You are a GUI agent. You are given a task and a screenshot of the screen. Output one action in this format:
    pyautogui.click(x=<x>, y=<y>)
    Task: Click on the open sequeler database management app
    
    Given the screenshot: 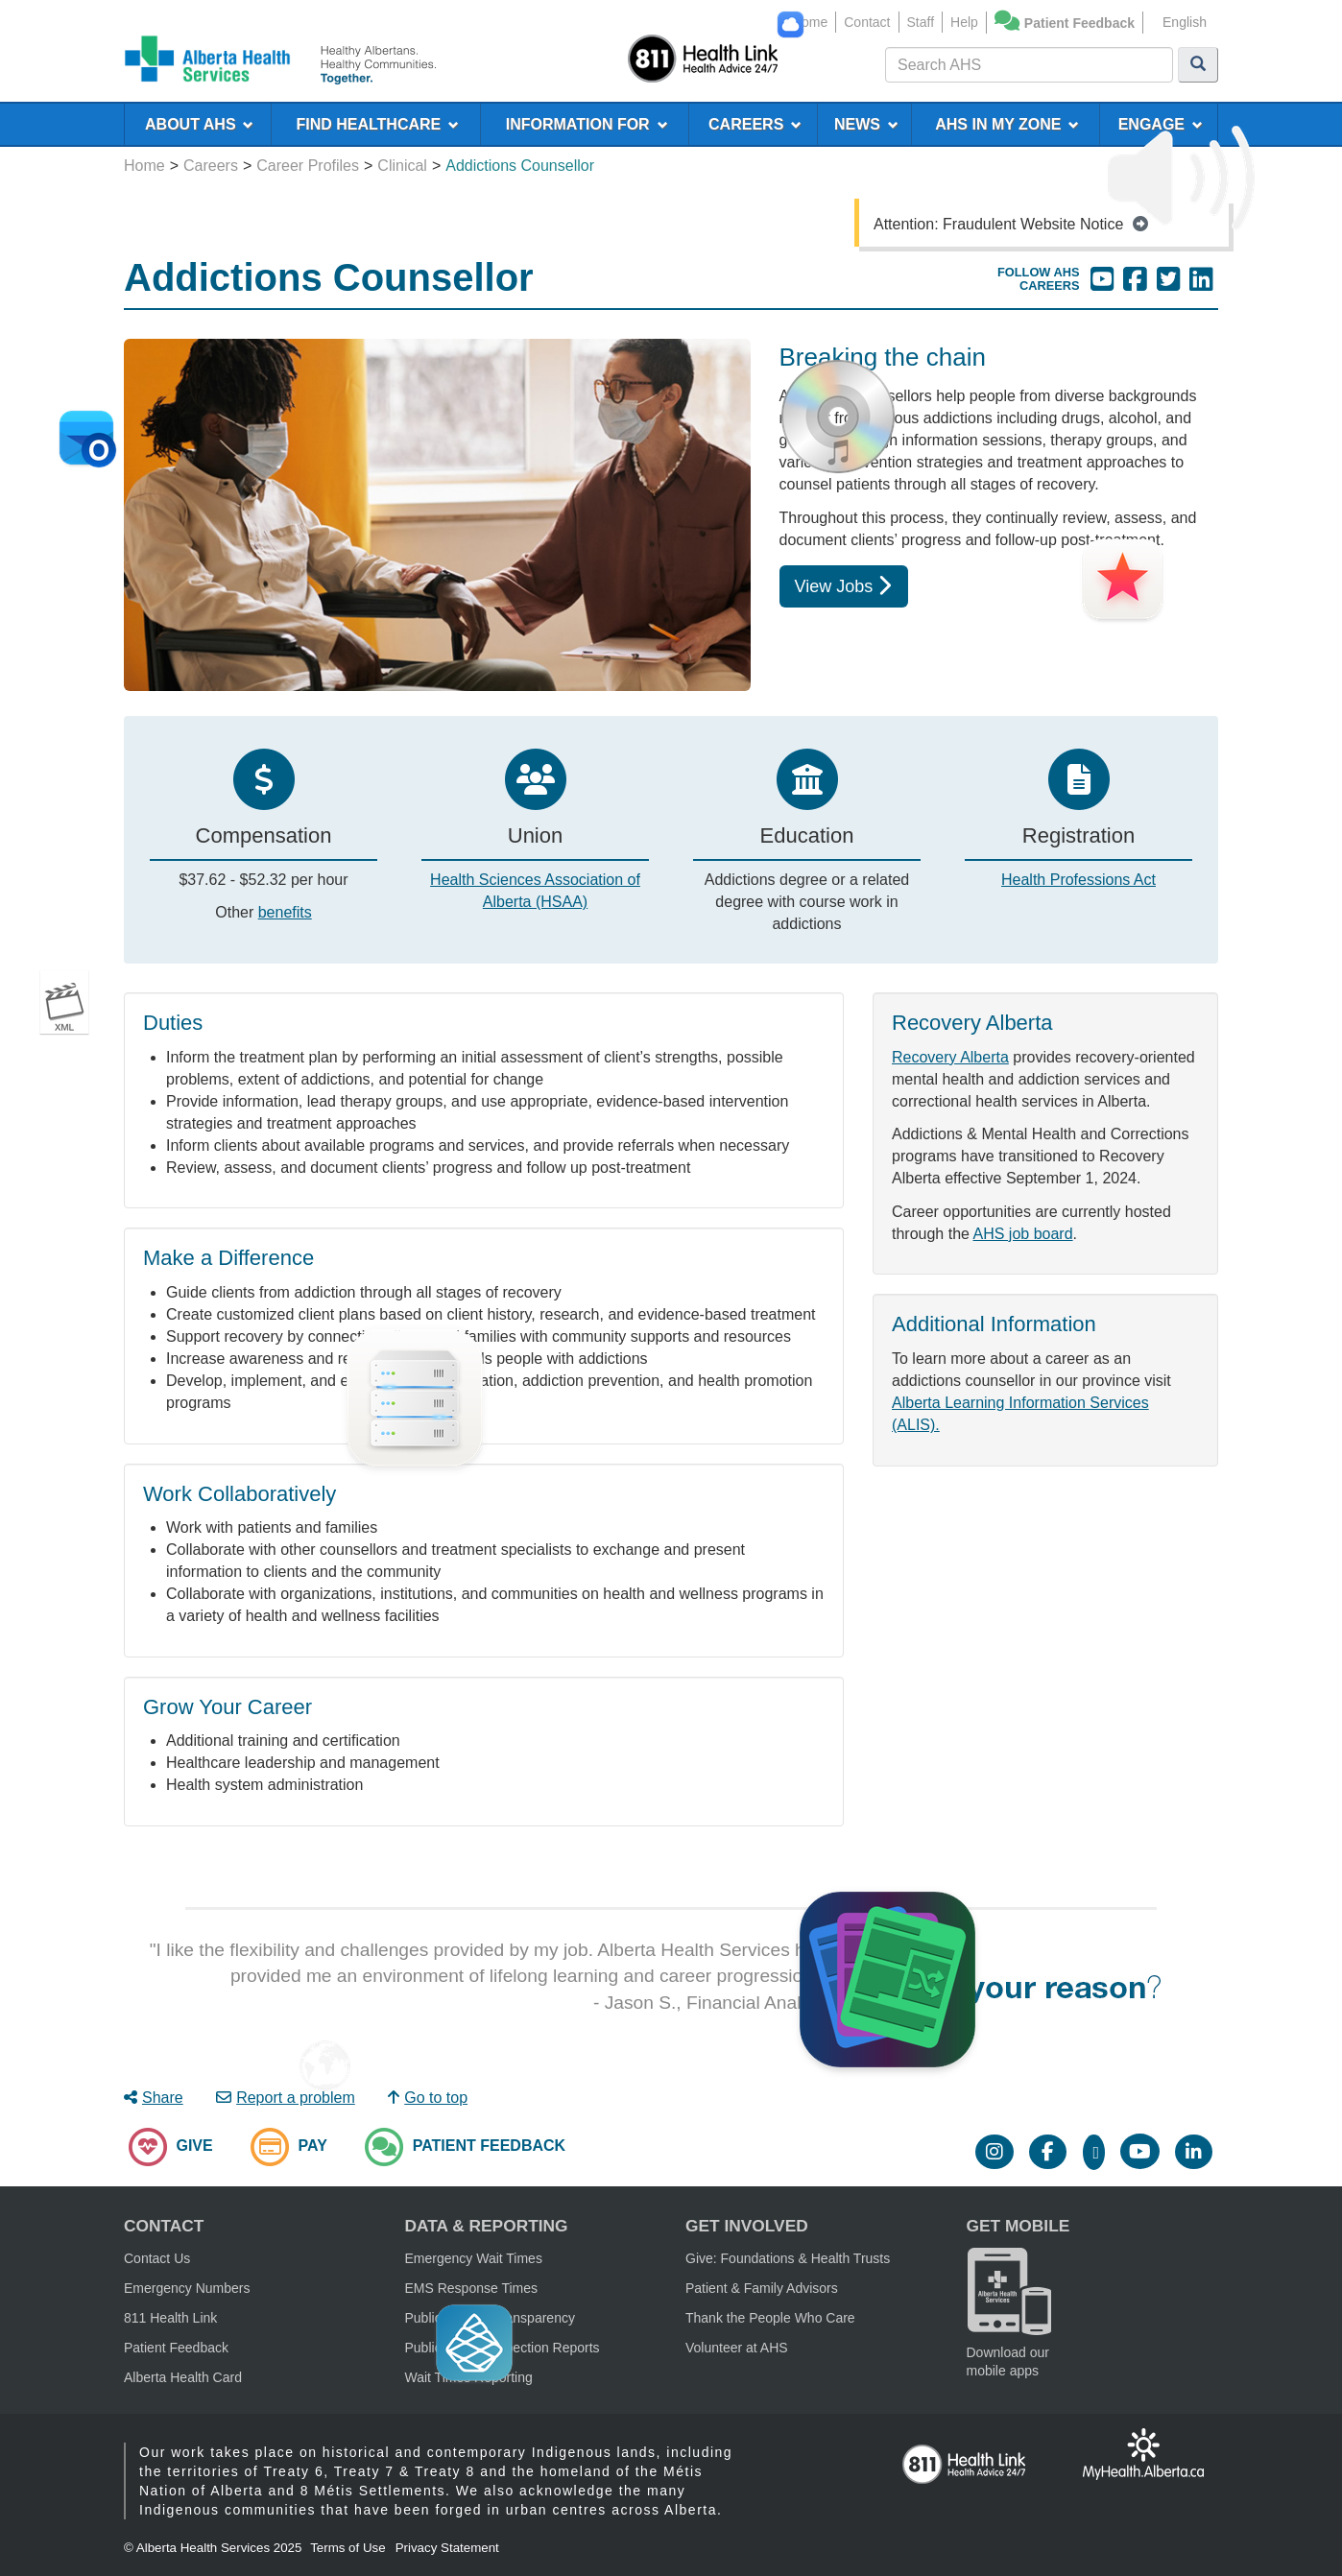 What is the action you would take?
    pyautogui.click(x=415, y=1398)
    